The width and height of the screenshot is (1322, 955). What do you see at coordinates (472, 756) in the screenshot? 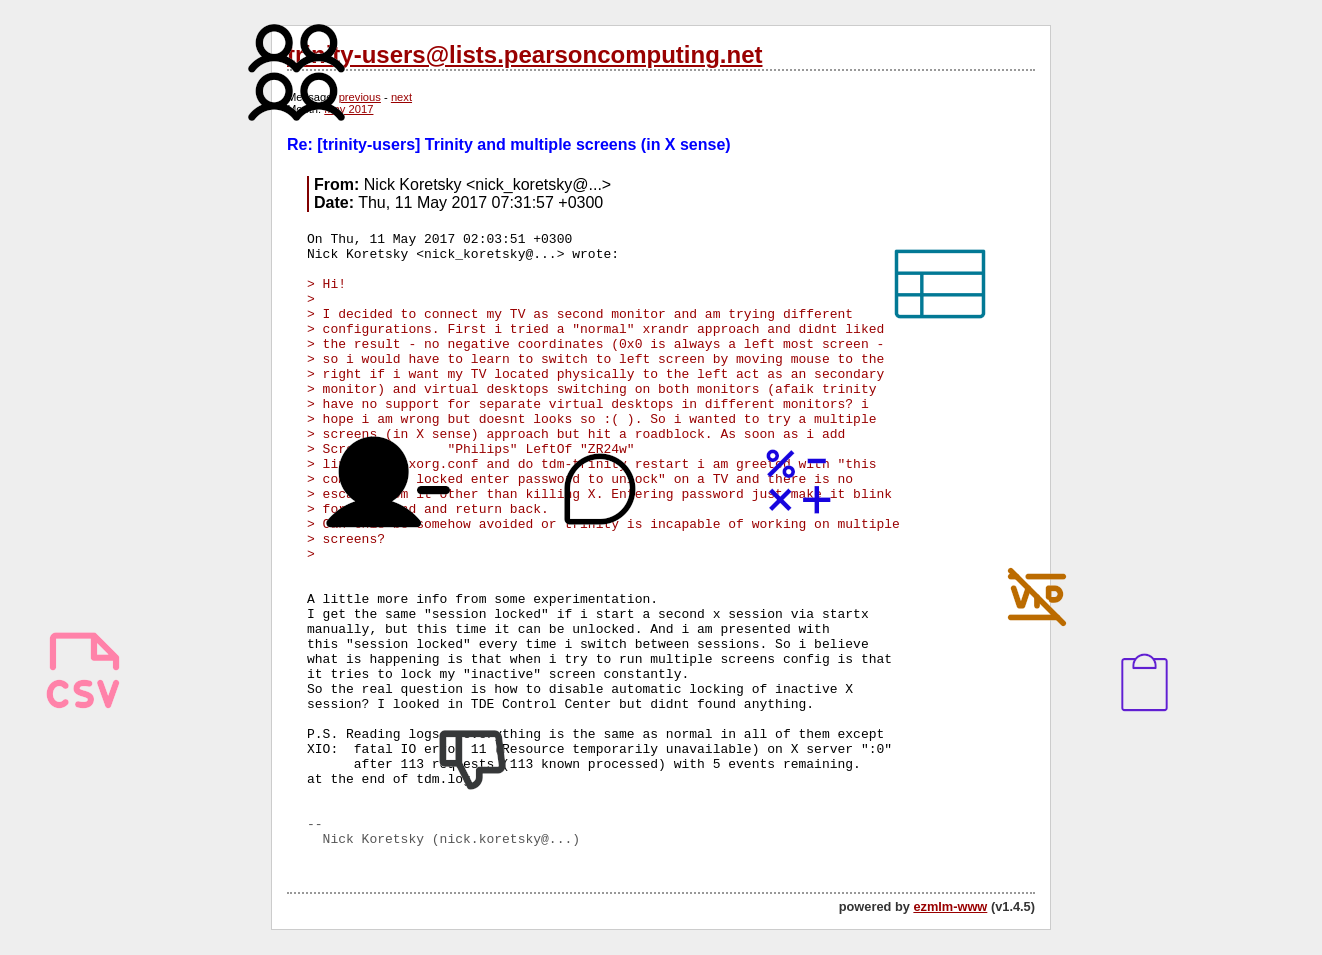
I see `dislike or downvote content` at bounding box center [472, 756].